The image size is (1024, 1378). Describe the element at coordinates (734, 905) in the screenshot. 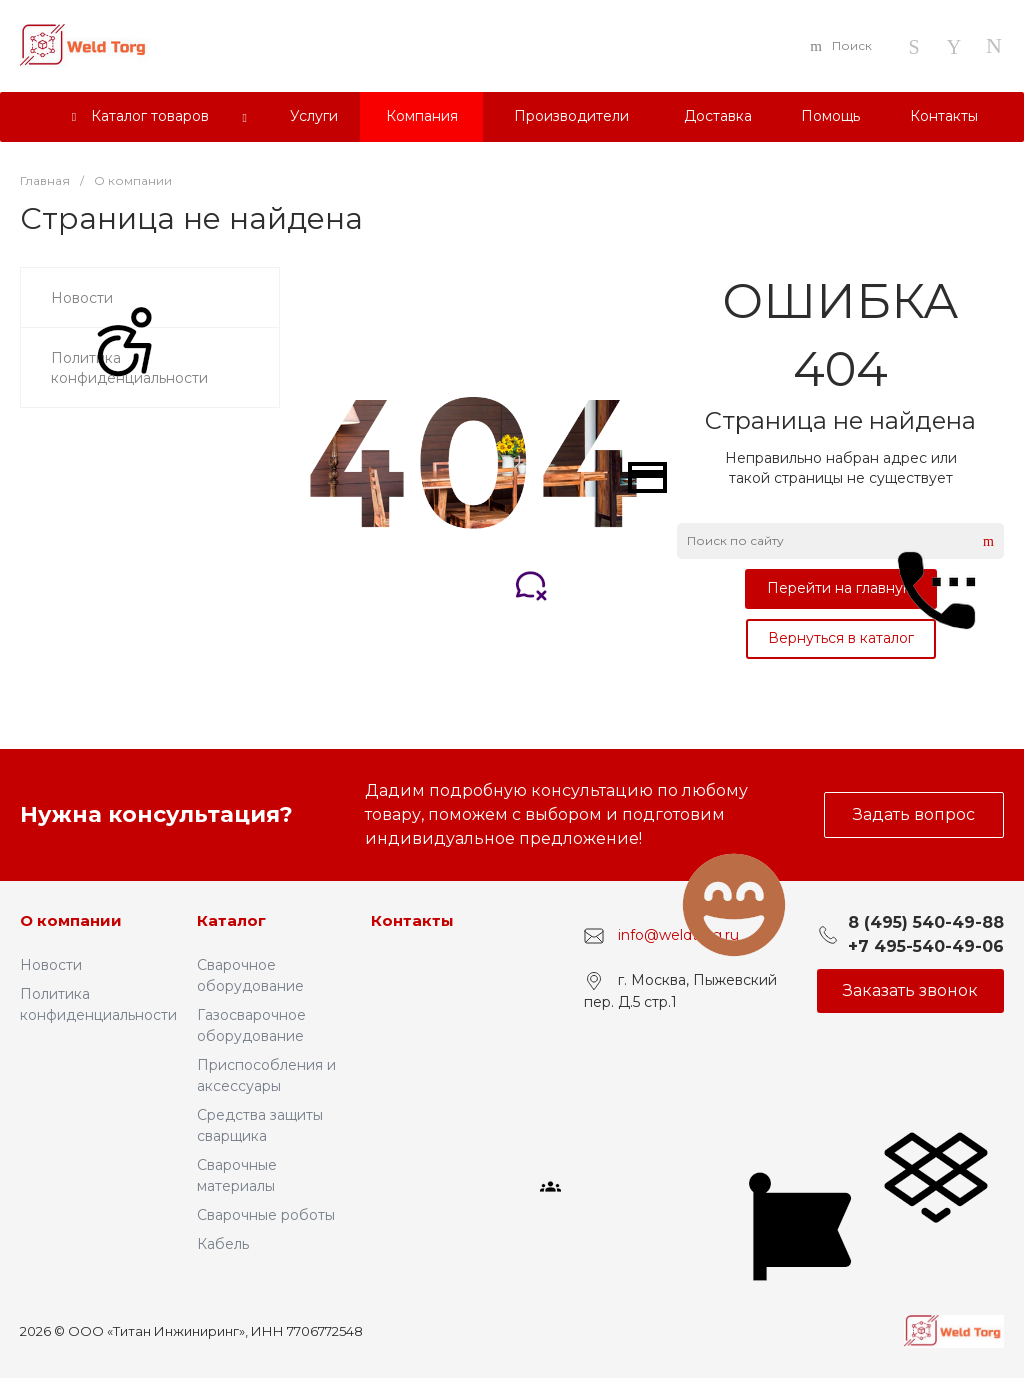

I see `add a reaction to a message` at that location.